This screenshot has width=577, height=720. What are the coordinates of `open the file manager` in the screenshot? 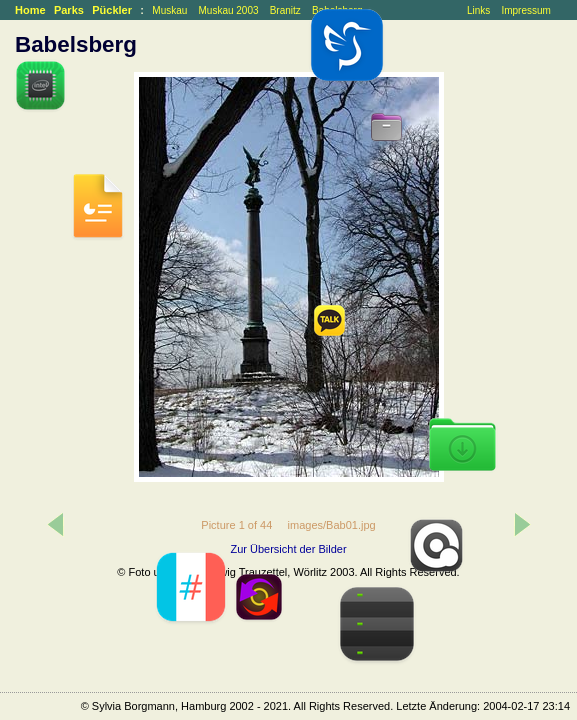 It's located at (386, 126).